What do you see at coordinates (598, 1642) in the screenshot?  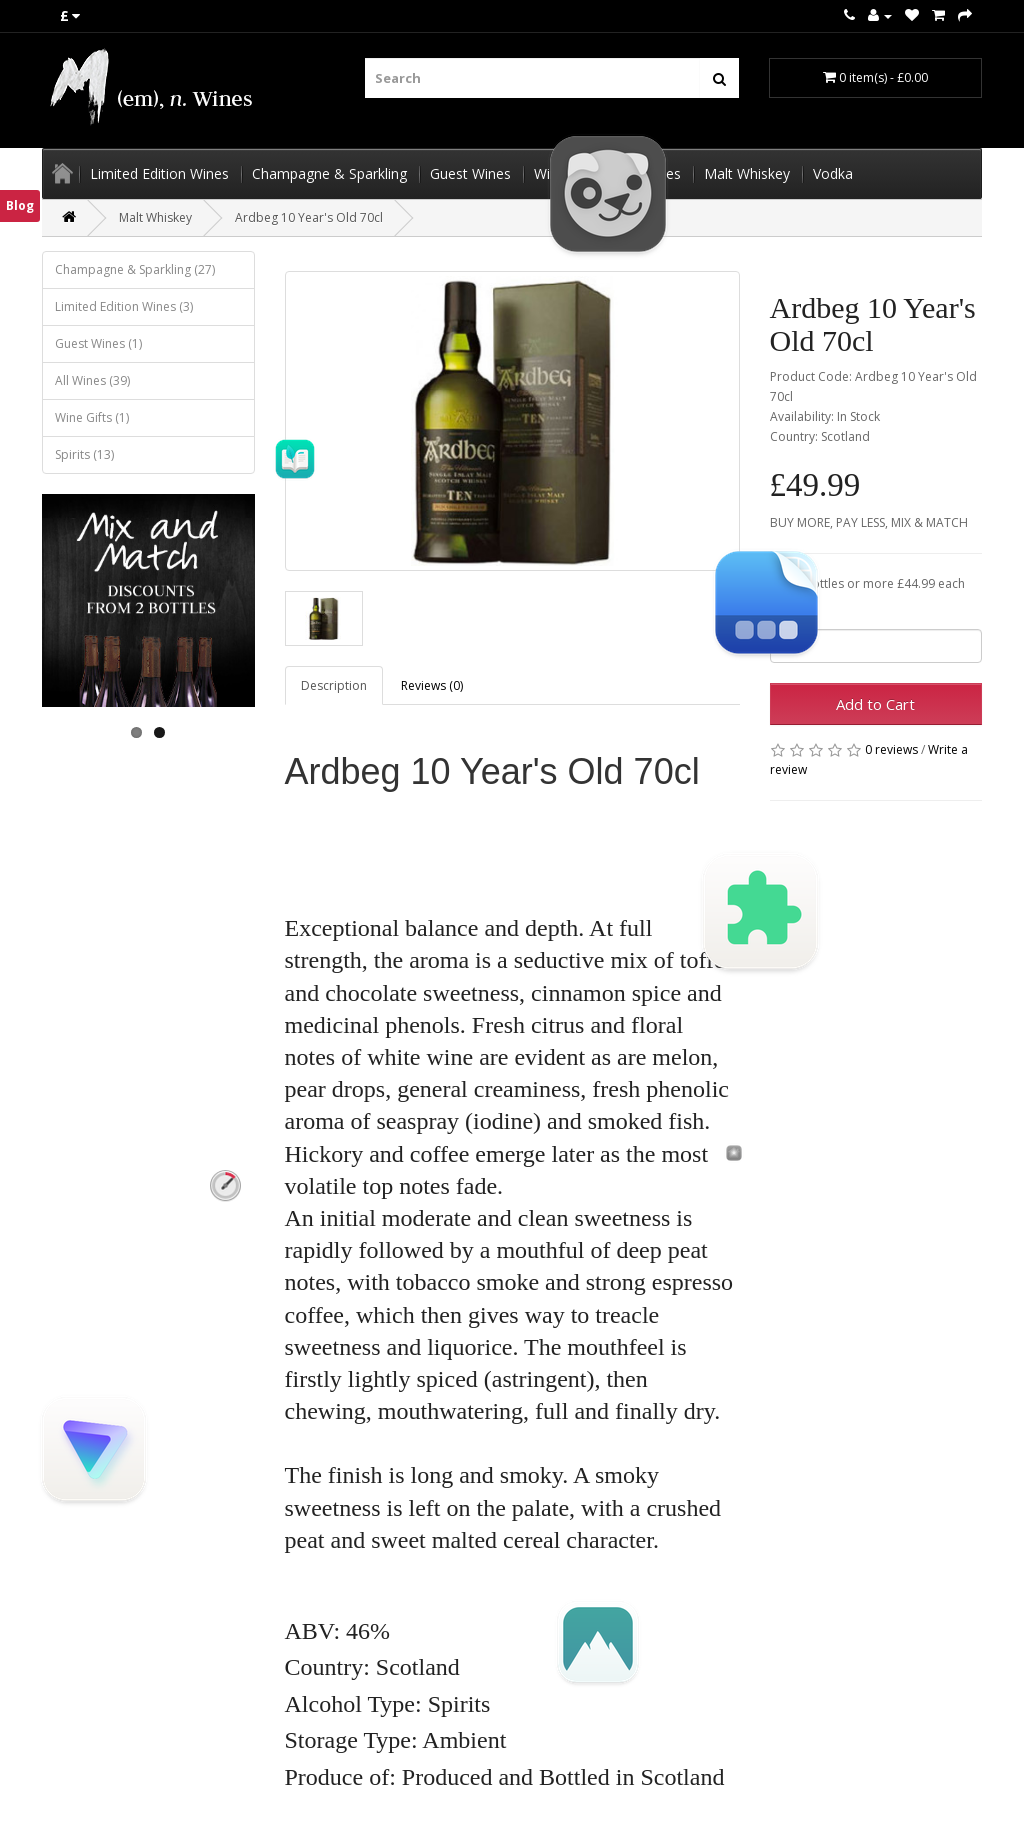 I see `open nordpass password manager` at bounding box center [598, 1642].